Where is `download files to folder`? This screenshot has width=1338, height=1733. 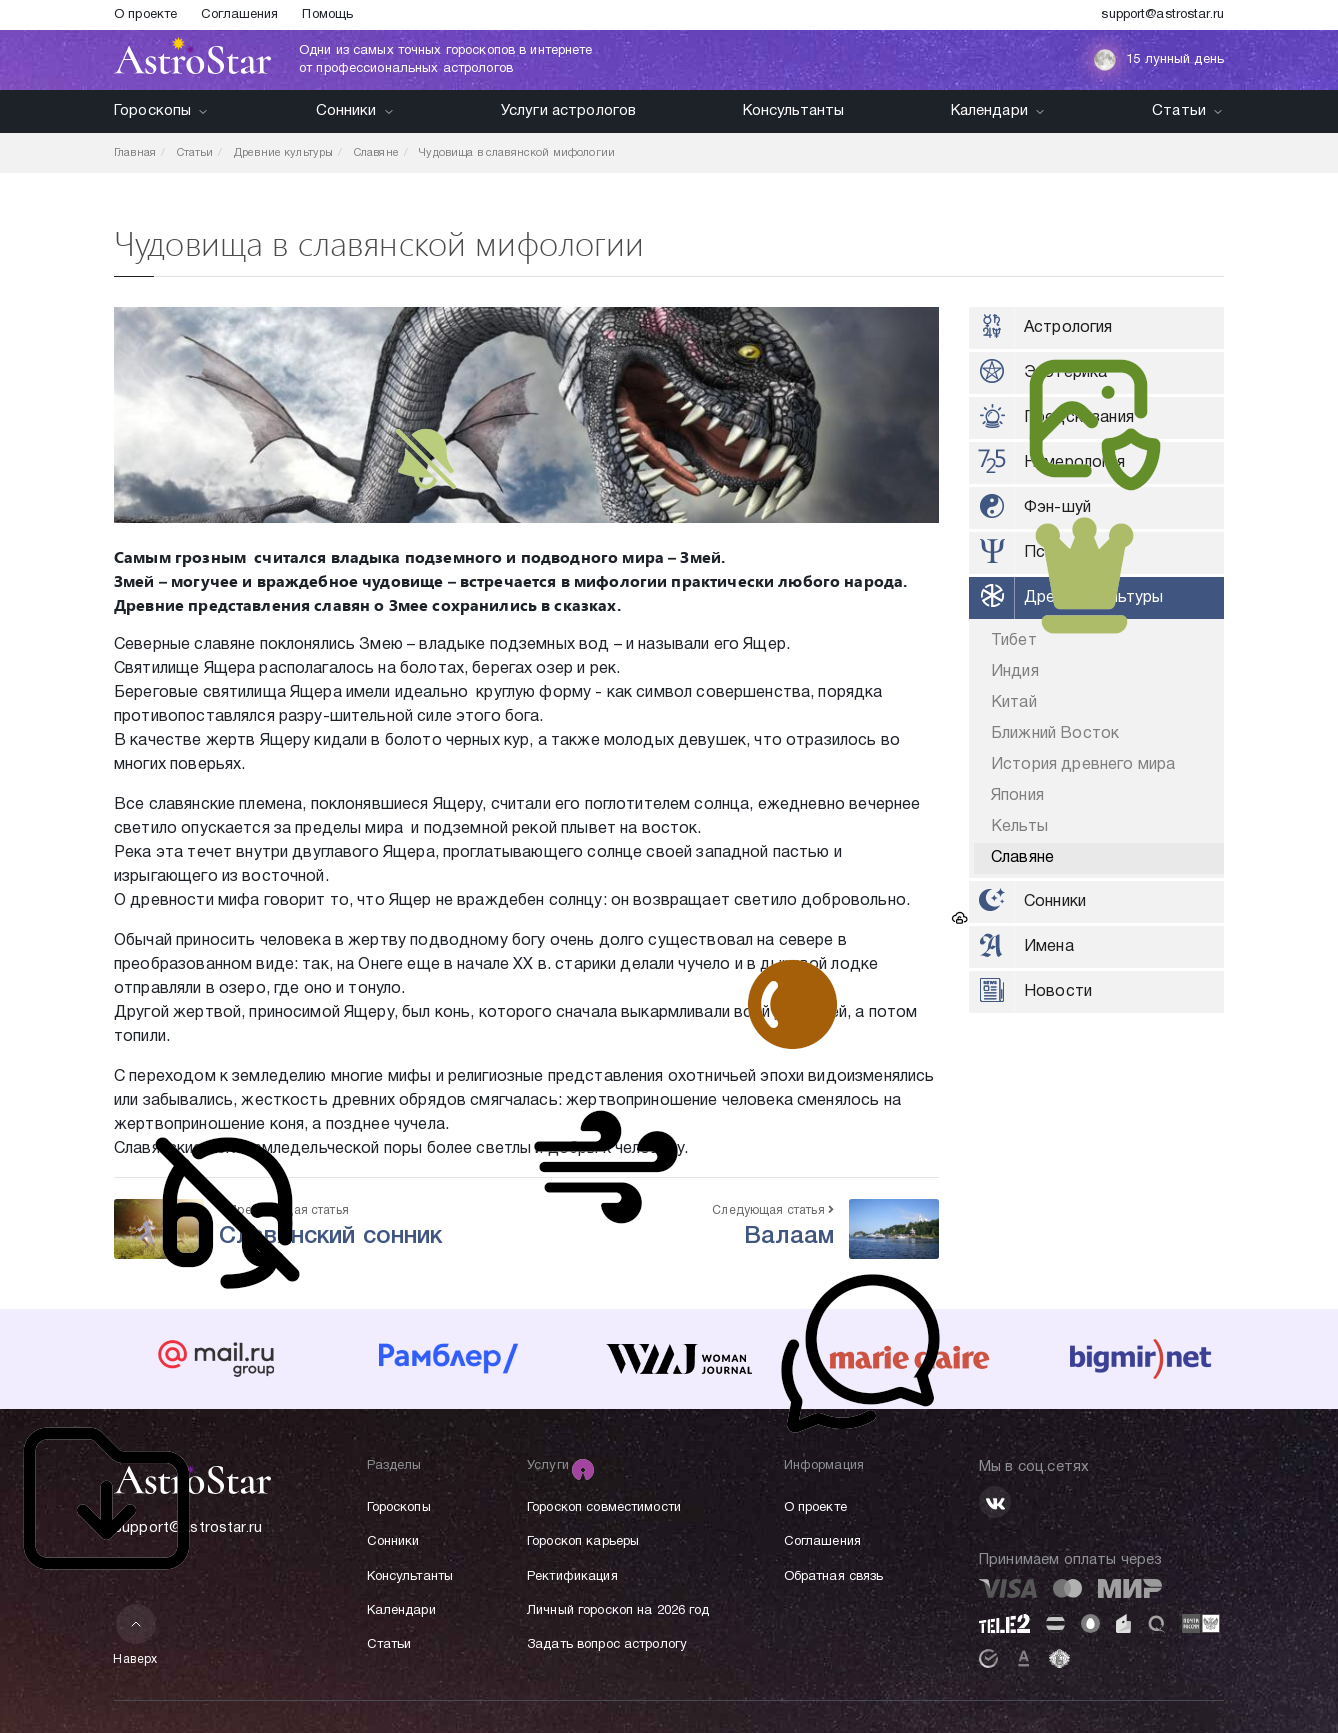
download files to folder is located at coordinates (106, 1498).